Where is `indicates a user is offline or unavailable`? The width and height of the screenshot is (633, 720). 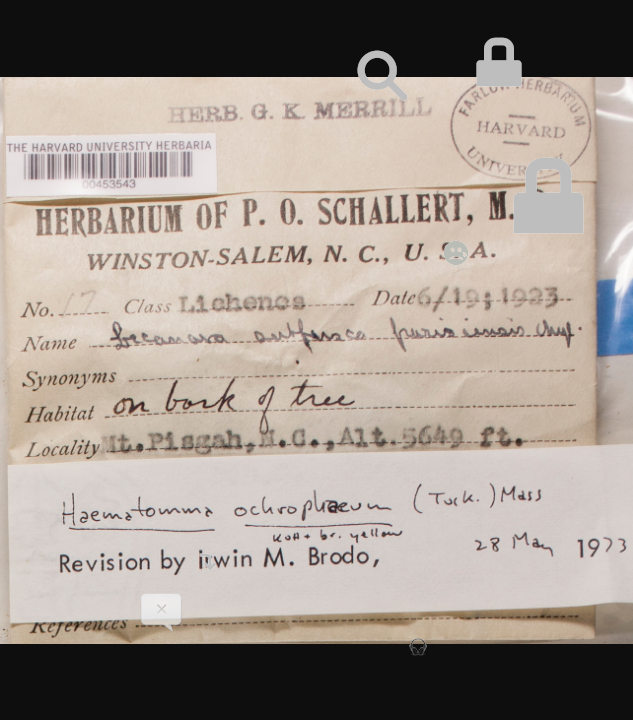 indicates a user is offline or unavailable is located at coordinates (161, 612).